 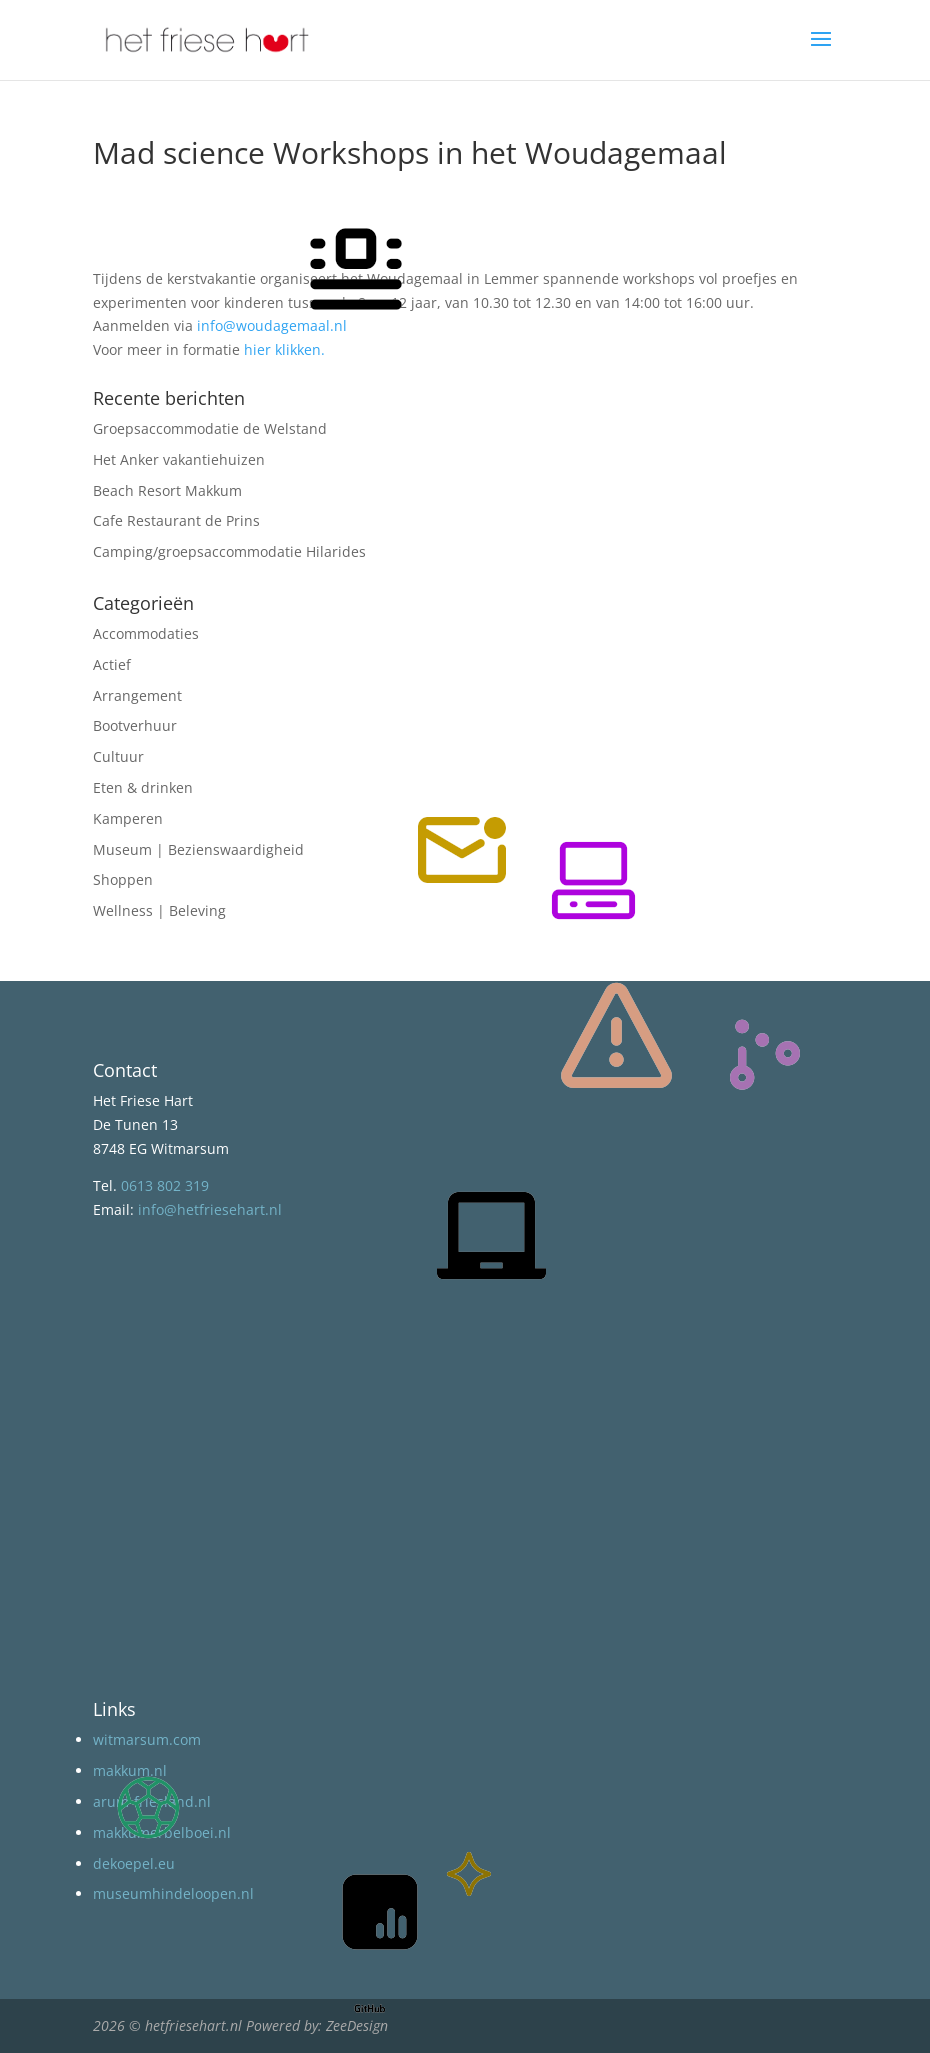 I want to click on indicates unread messages or notifications, so click(x=462, y=850).